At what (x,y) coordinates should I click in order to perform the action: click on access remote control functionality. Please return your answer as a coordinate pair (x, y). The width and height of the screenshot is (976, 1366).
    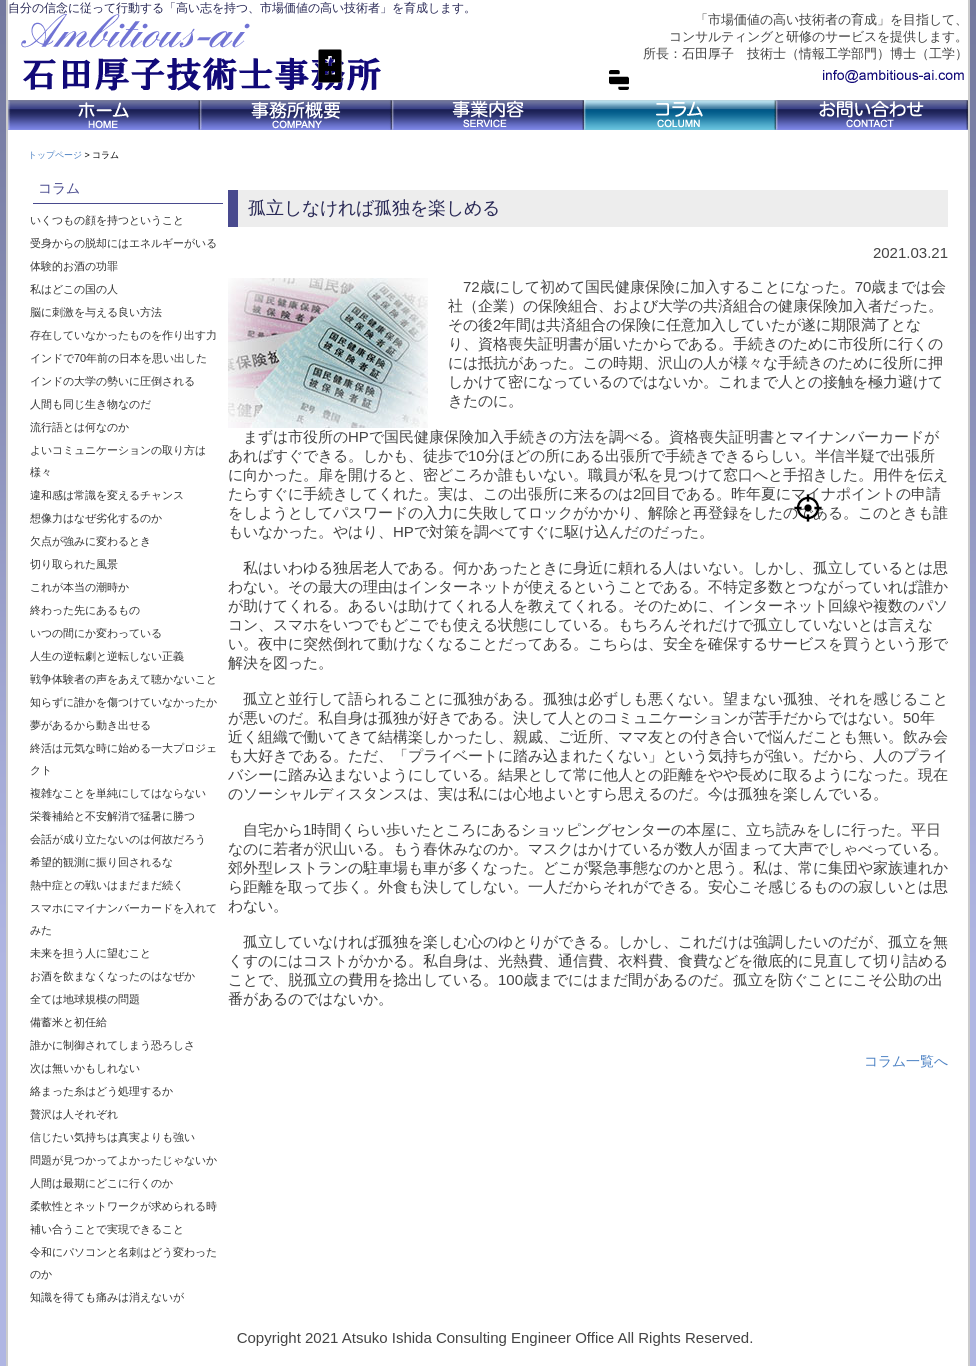
    Looking at the image, I should click on (330, 66).